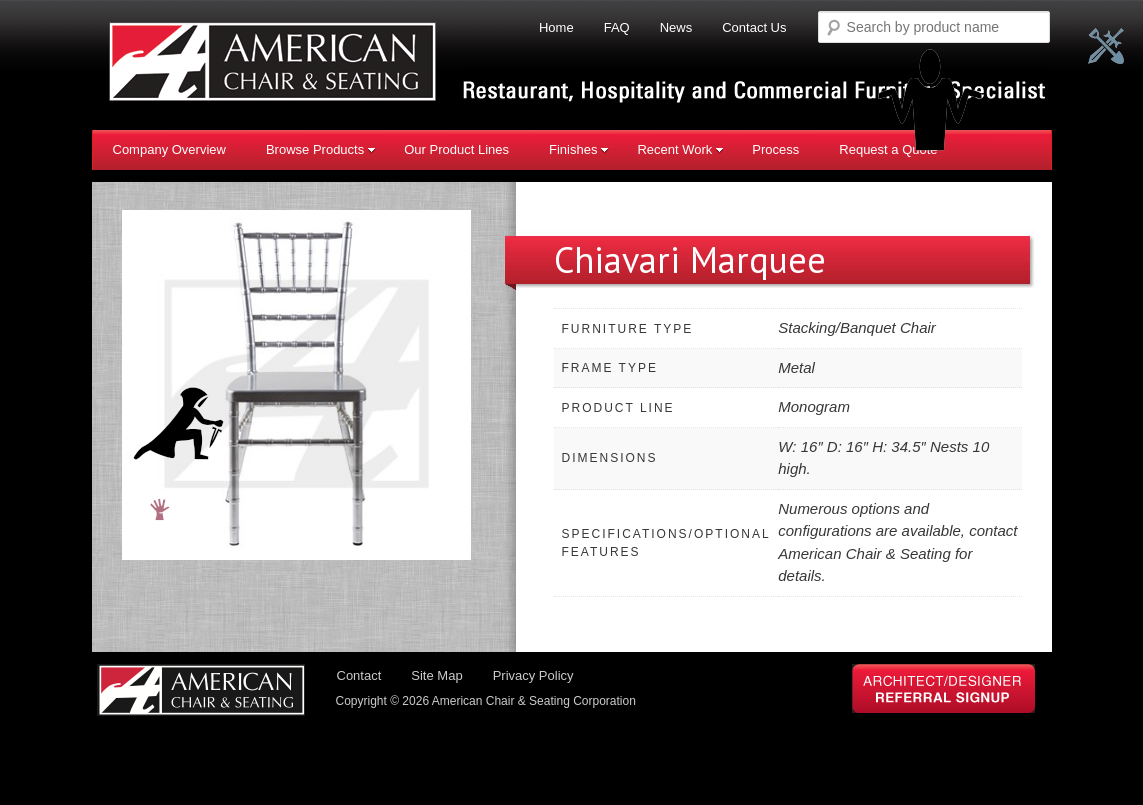  Describe the element at coordinates (930, 99) in the screenshot. I see `indicates unknown or uncertain status` at that location.